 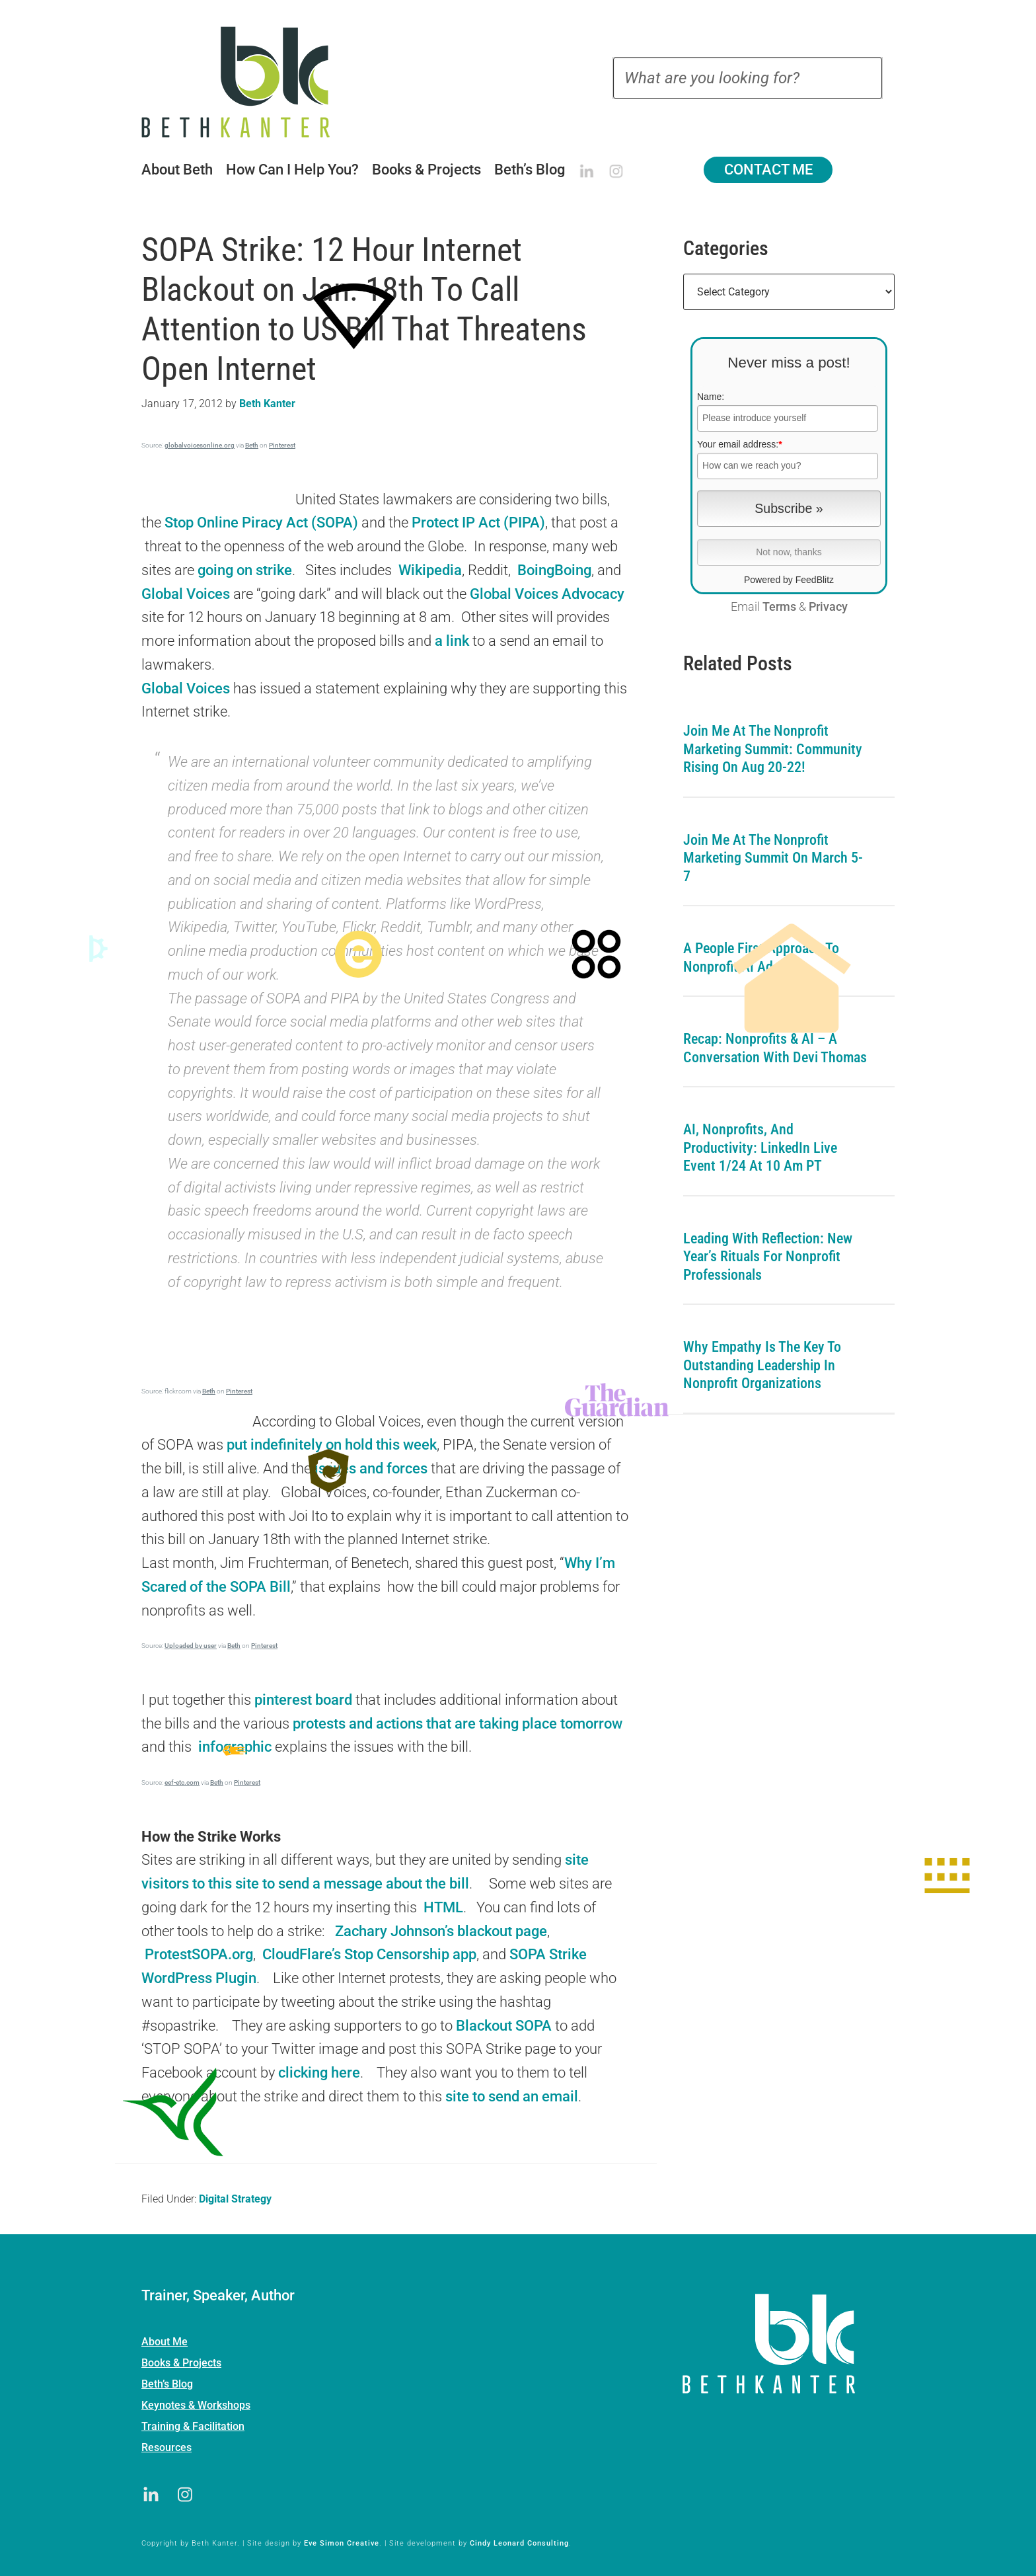 What do you see at coordinates (98, 949) in the screenshot?
I see `dlib machine learning library logo` at bounding box center [98, 949].